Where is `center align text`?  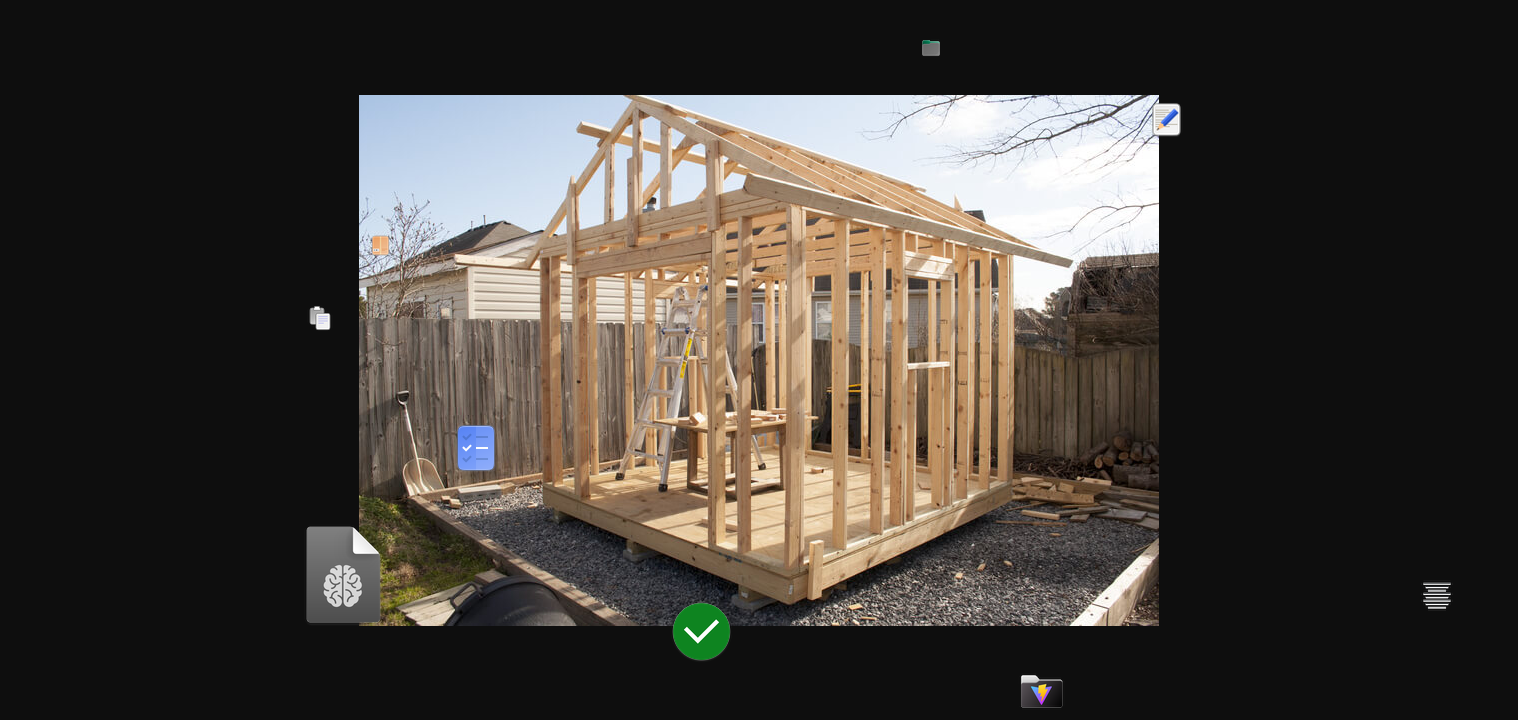
center align text is located at coordinates (1437, 595).